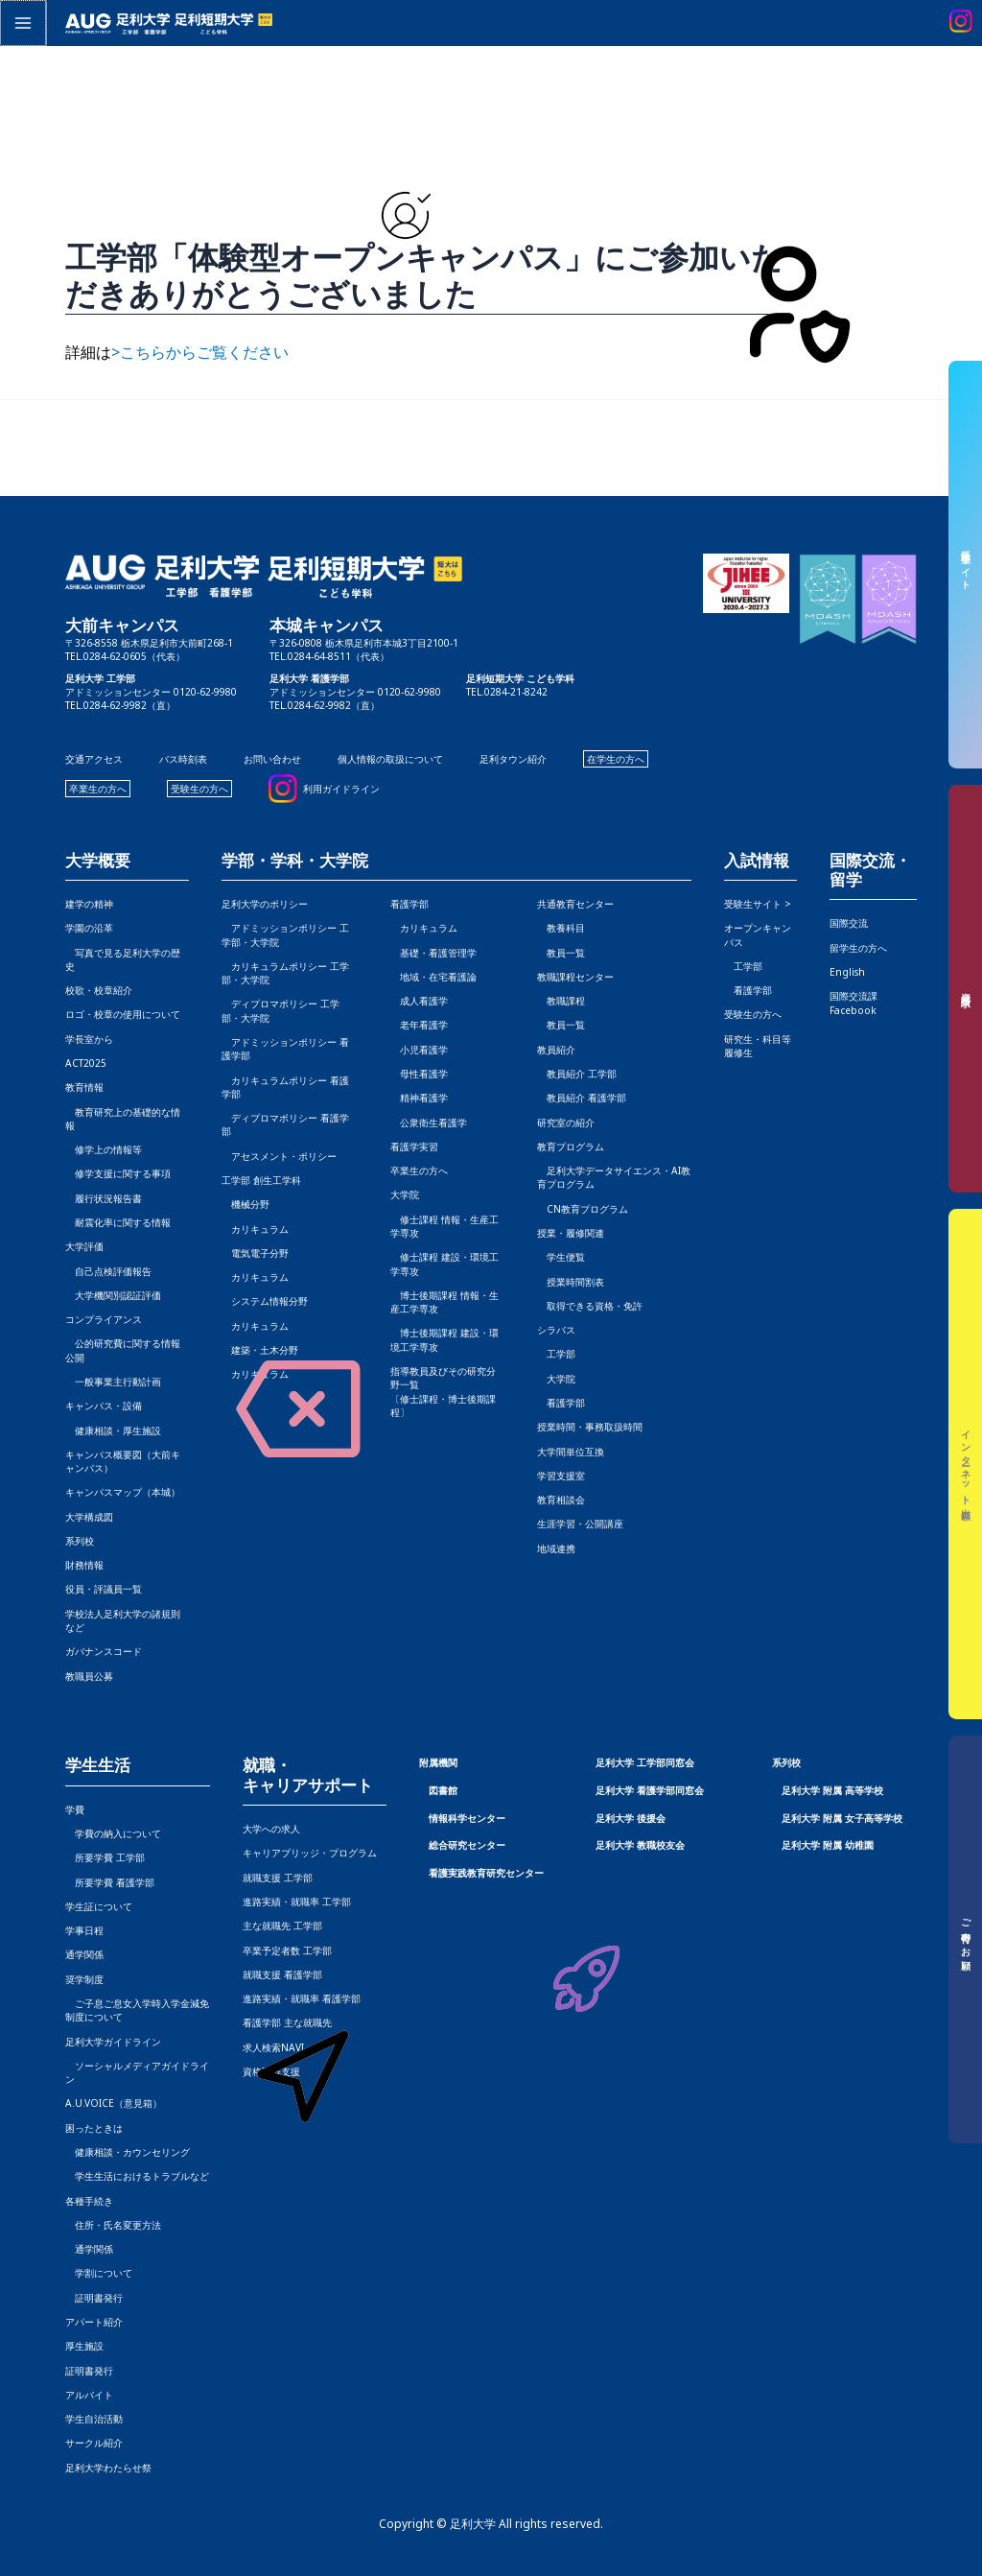 This screenshot has width=982, height=2576. I want to click on delete the previous character, so click(302, 1408).